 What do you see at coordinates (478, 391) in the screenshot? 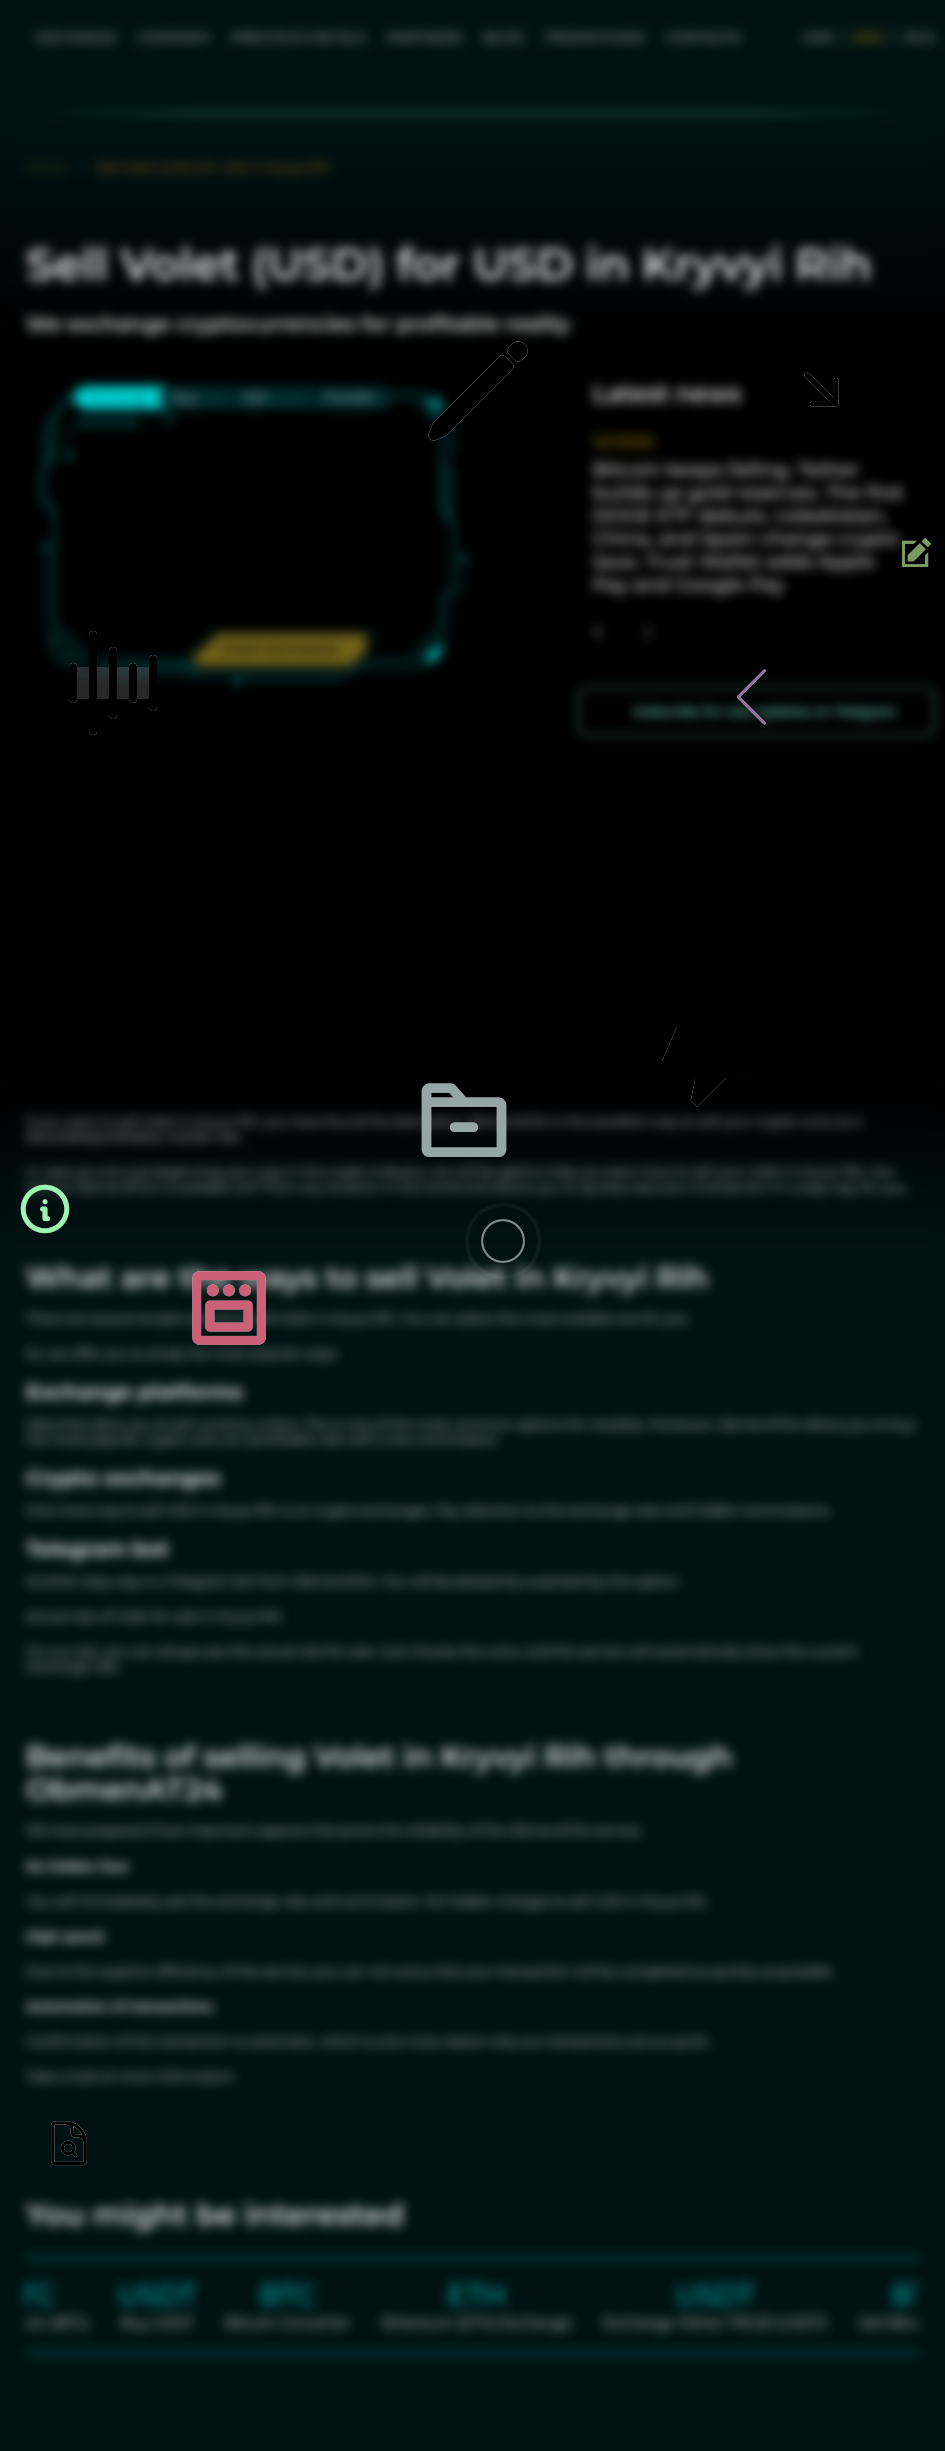
I see `edit content or text` at bounding box center [478, 391].